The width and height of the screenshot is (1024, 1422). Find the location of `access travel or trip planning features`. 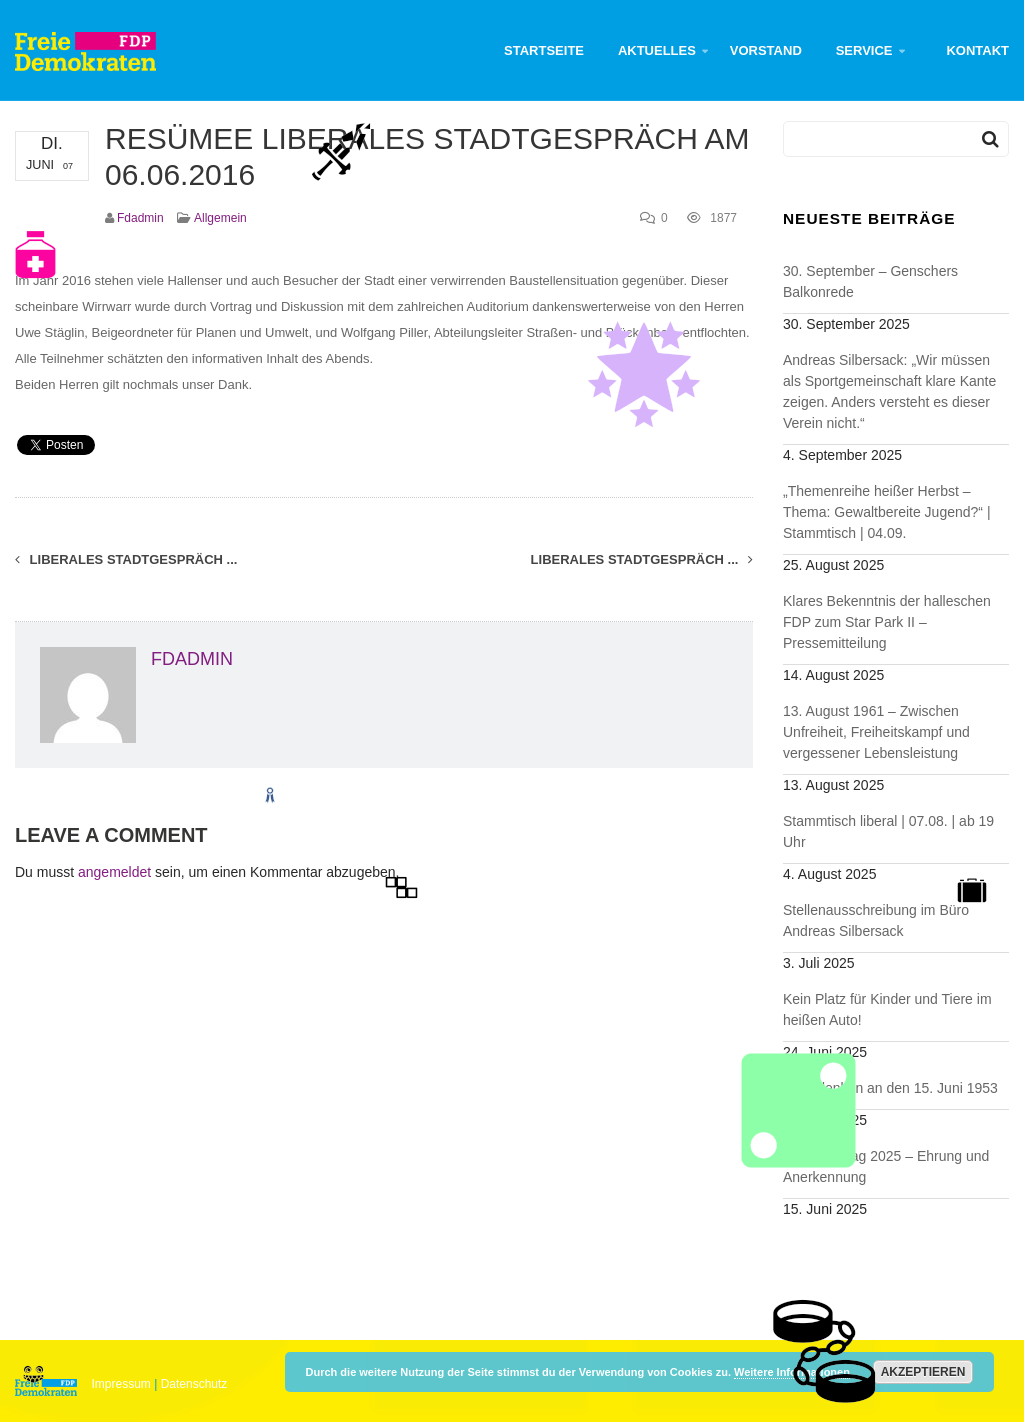

access travel or trip planning features is located at coordinates (972, 891).